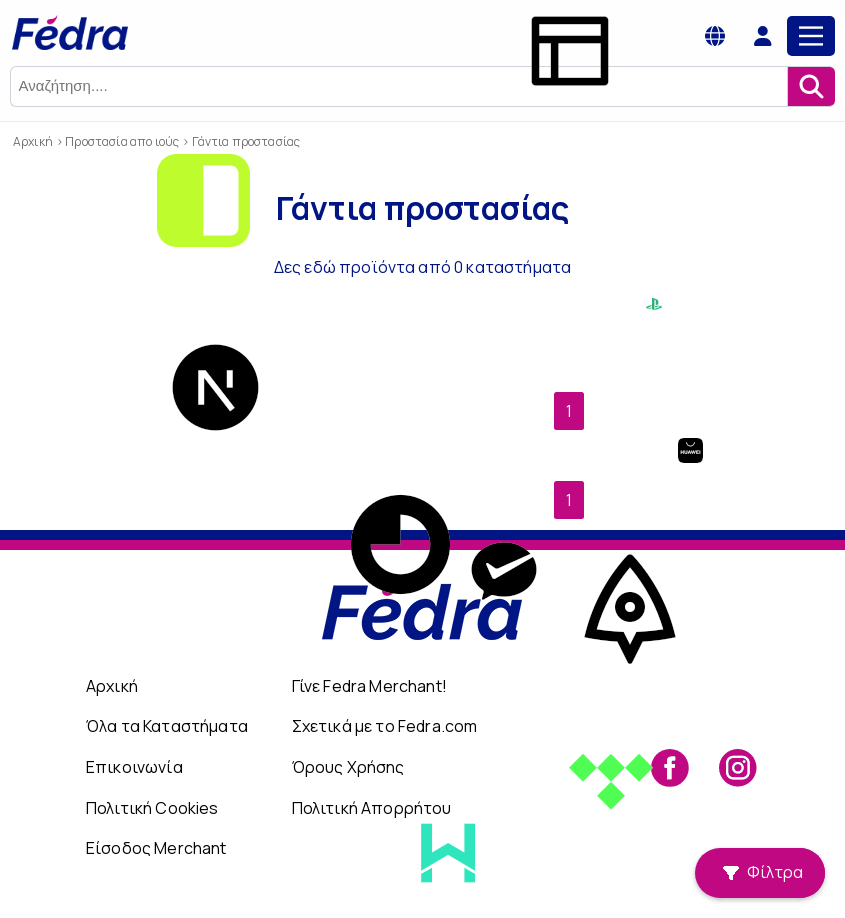 The image size is (845, 918). What do you see at coordinates (570, 51) in the screenshot?
I see `switch to sidebar layout view` at bounding box center [570, 51].